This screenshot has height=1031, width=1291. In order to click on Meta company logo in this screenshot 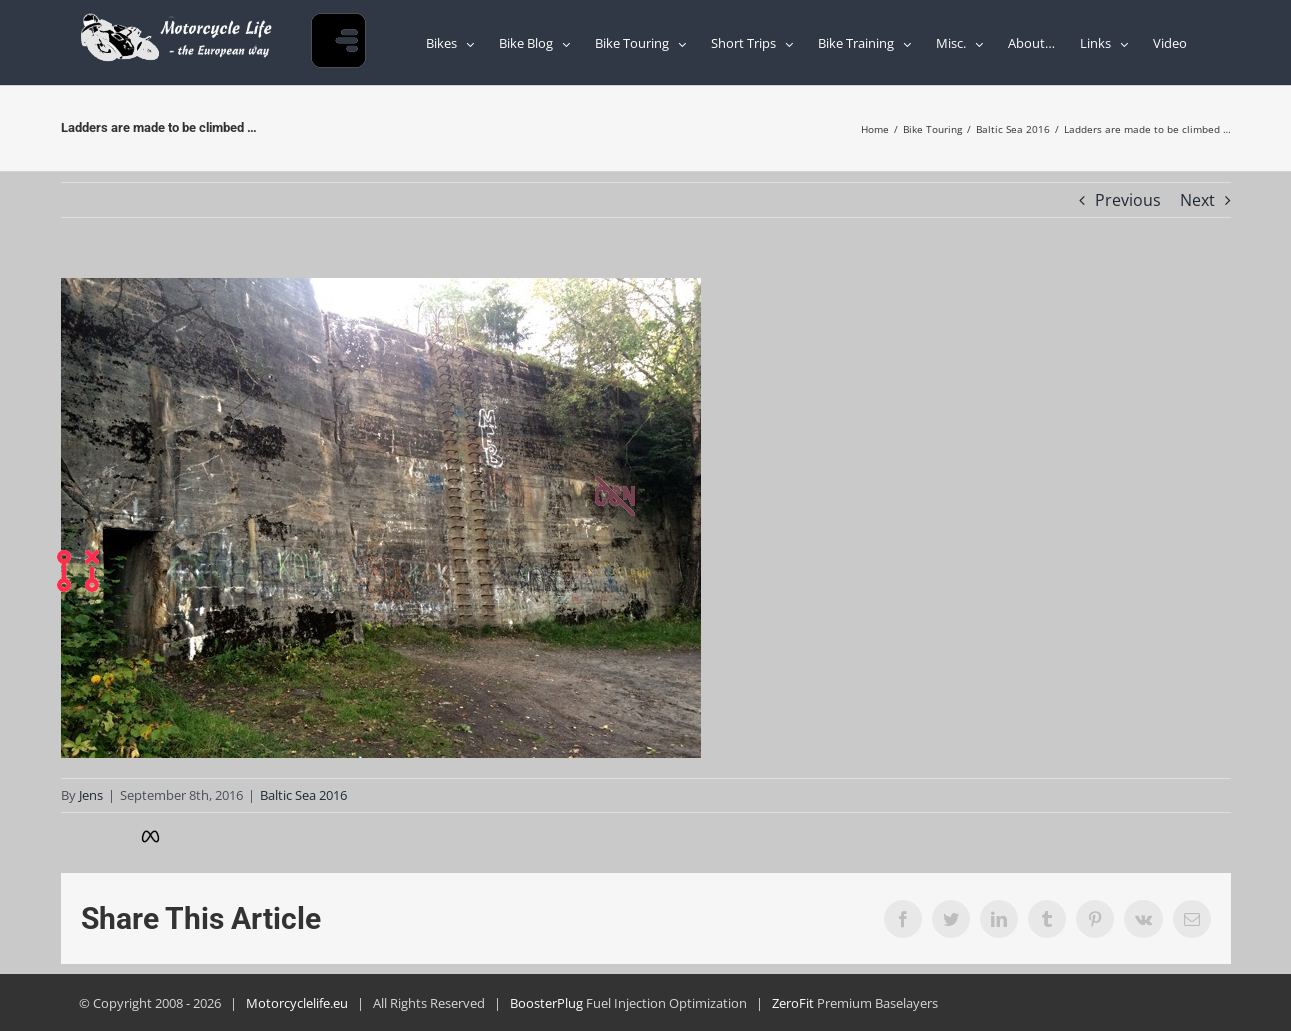, I will do `click(150, 836)`.